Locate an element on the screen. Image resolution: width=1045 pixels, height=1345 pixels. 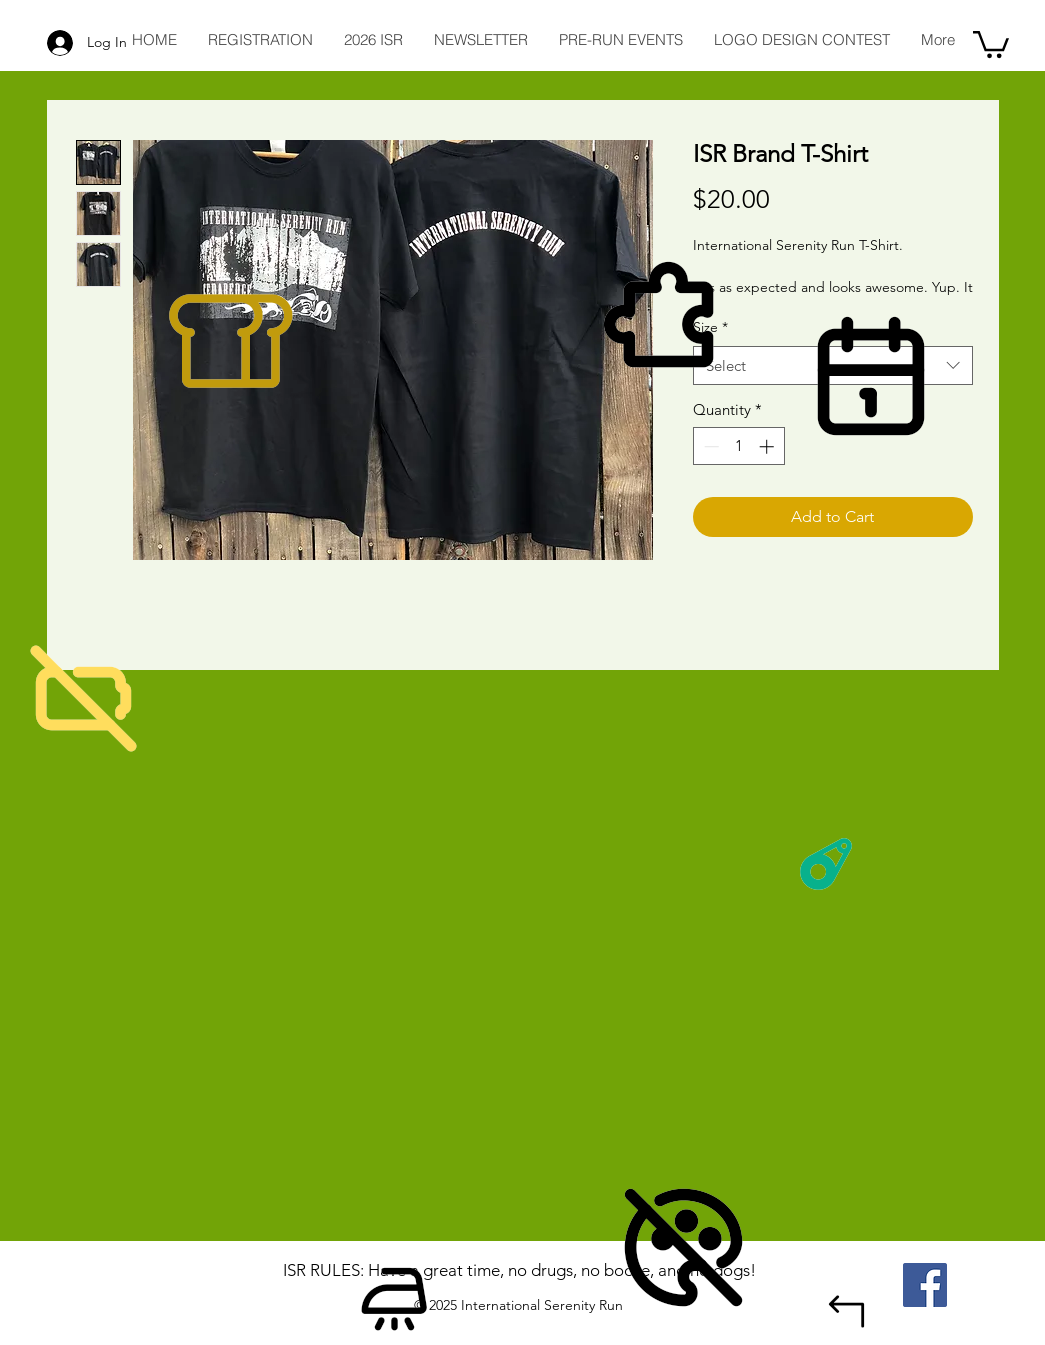
indicates steam iron setting available is located at coordinates (394, 1297).